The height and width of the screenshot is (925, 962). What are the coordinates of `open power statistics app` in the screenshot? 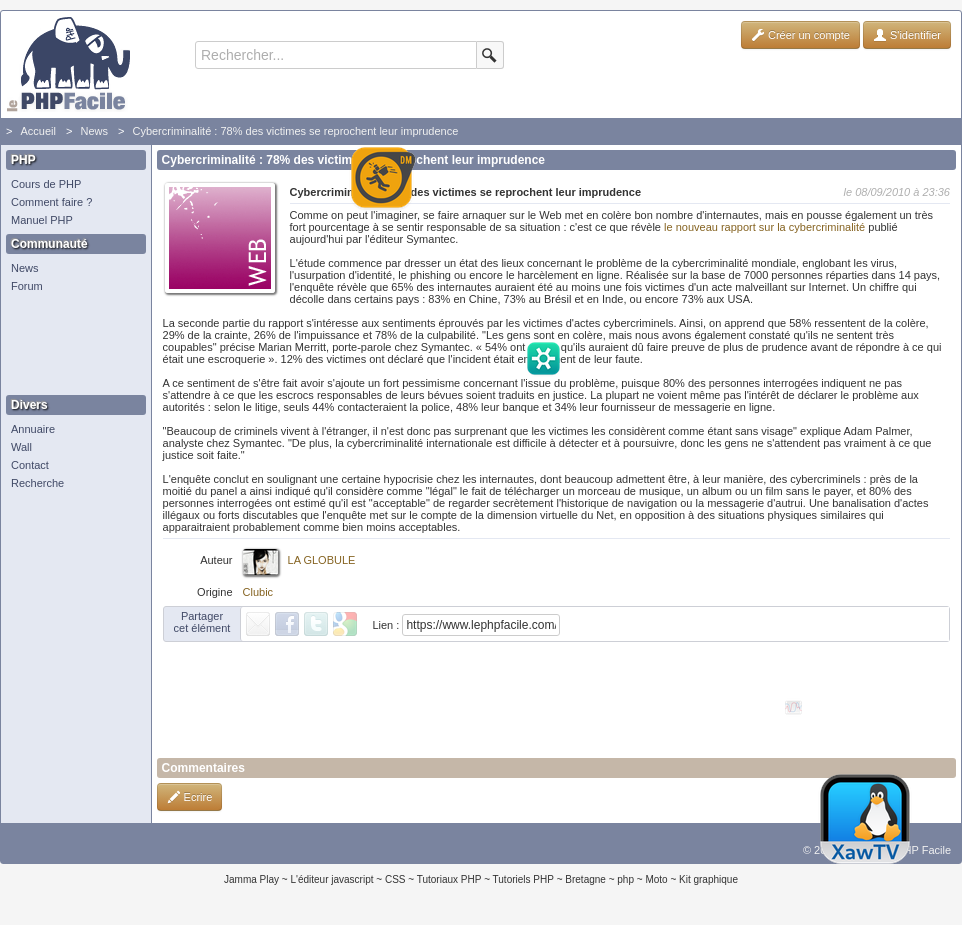 It's located at (793, 707).